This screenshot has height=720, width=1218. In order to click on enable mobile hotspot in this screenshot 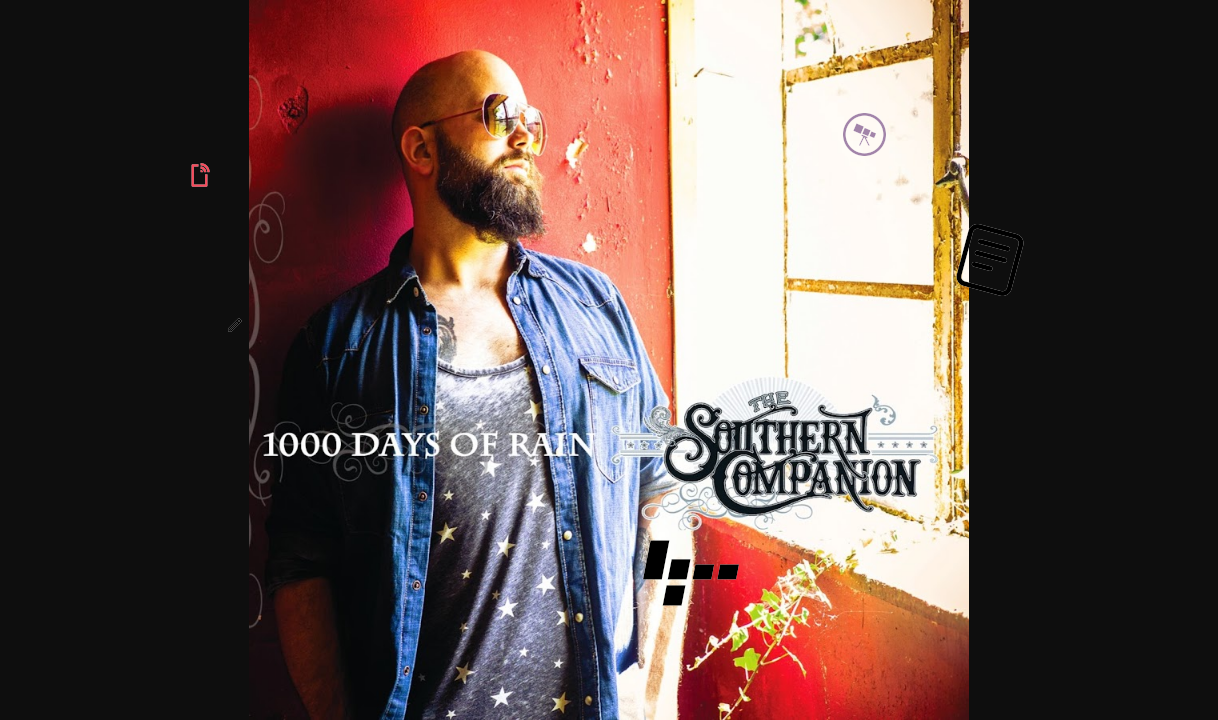, I will do `click(199, 175)`.